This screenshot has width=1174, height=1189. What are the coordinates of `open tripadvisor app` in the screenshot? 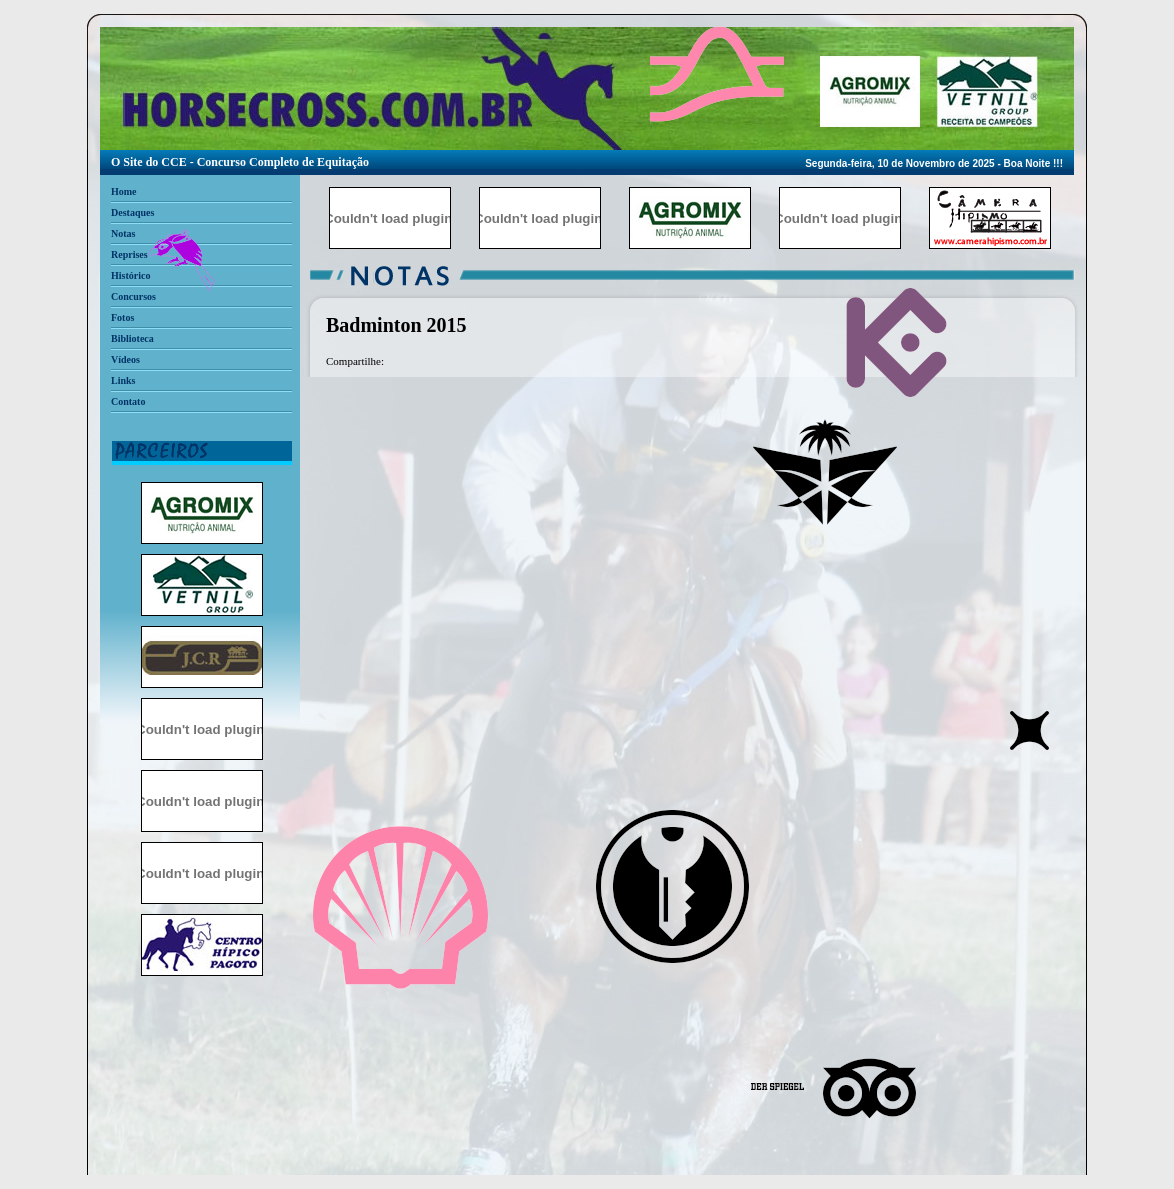 It's located at (869, 1088).